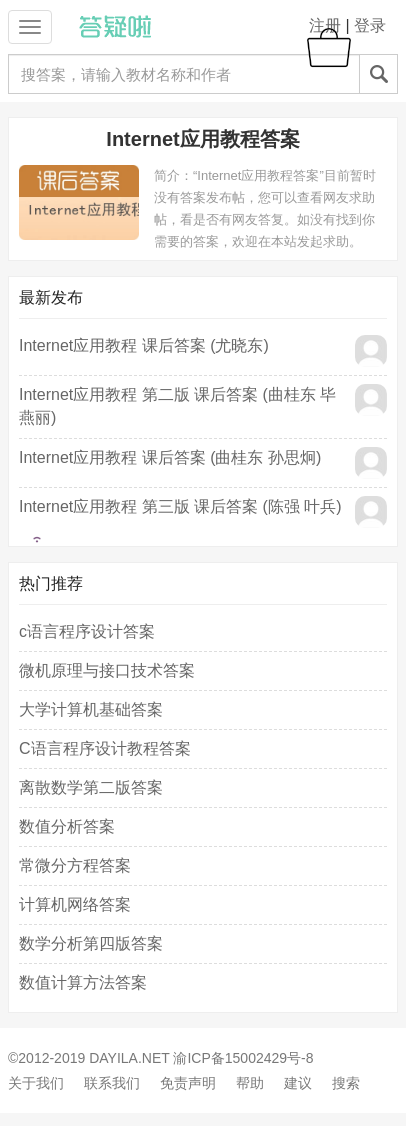 The width and height of the screenshot is (406, 1126). What do you see at coordinates (329, 50) in the screenshot?
I see `view your shopping bag` at bounding box center [329, 50].